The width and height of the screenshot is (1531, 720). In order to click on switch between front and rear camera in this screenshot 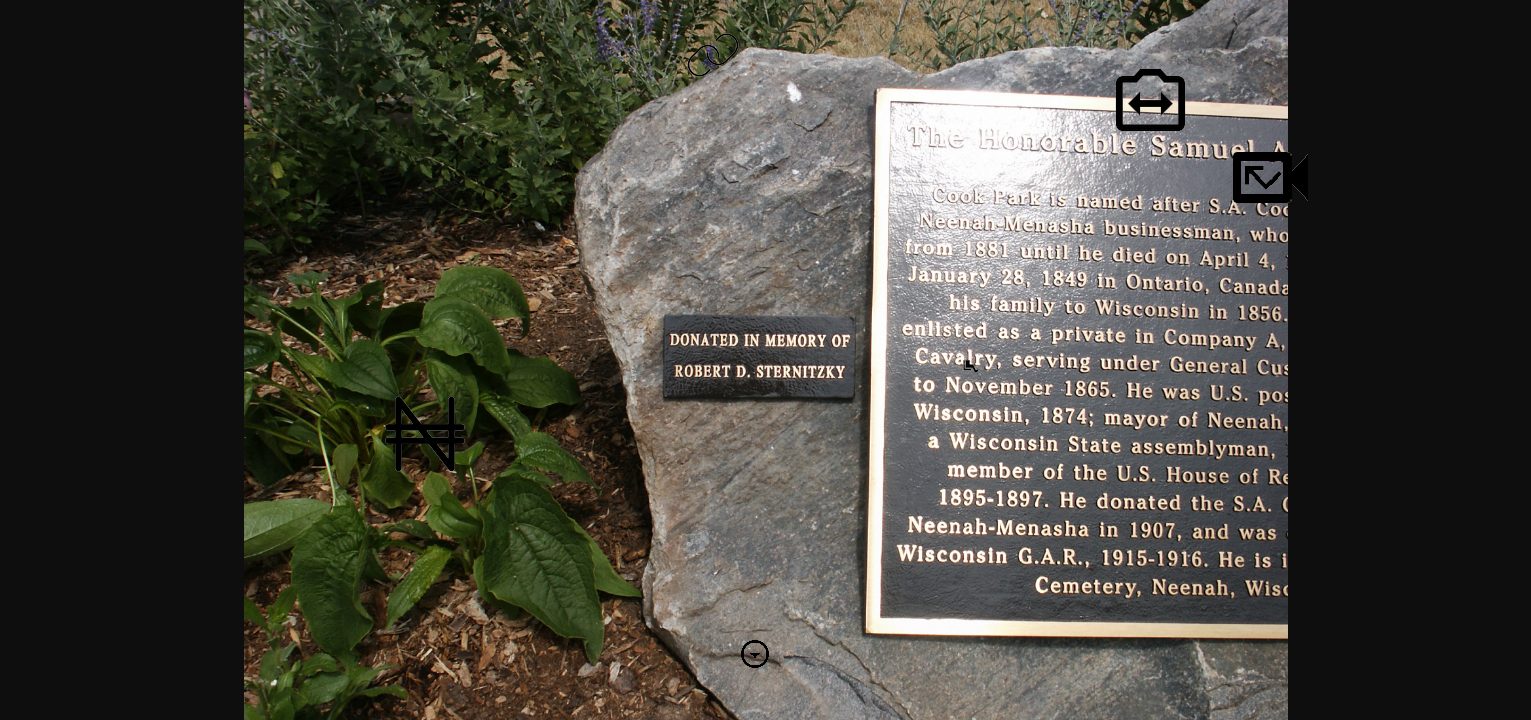, I will do `click(1150, 103)`.